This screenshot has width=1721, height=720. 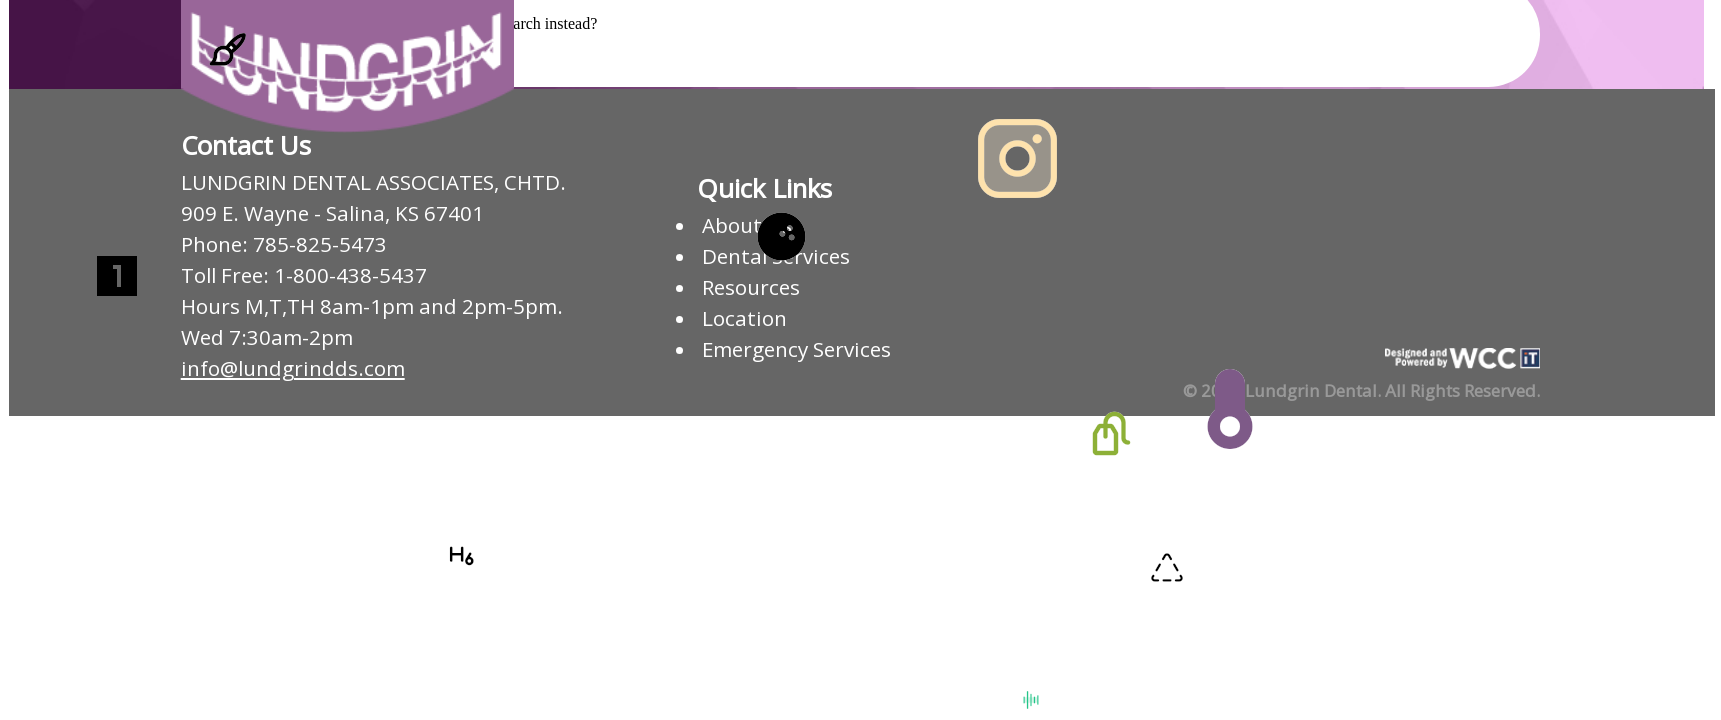 I want to click on access drawing or painting tools, so click(x=229, y=50).